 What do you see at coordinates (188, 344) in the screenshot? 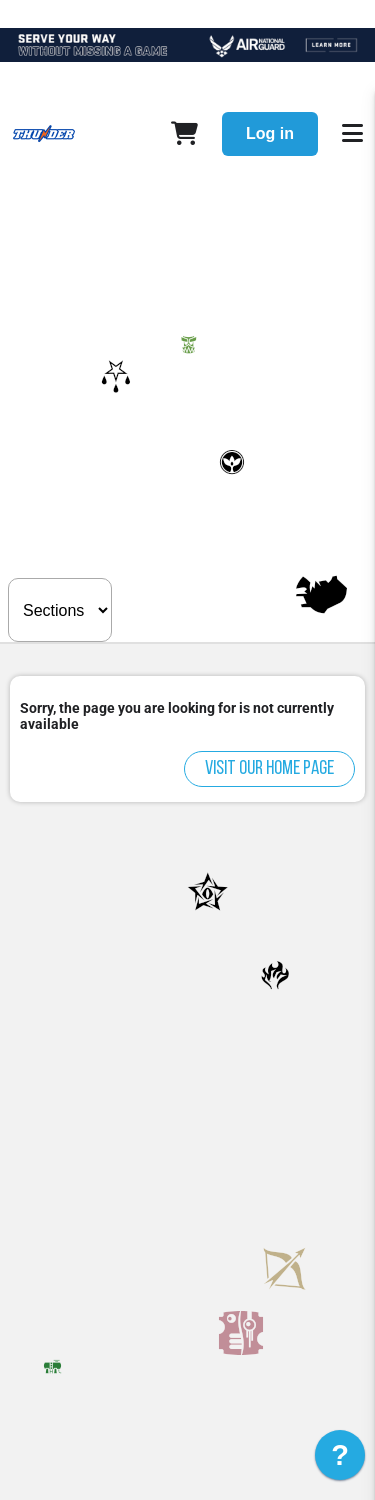
I see `select tribal or tiki-themed content` at bounding box center [188, 344].